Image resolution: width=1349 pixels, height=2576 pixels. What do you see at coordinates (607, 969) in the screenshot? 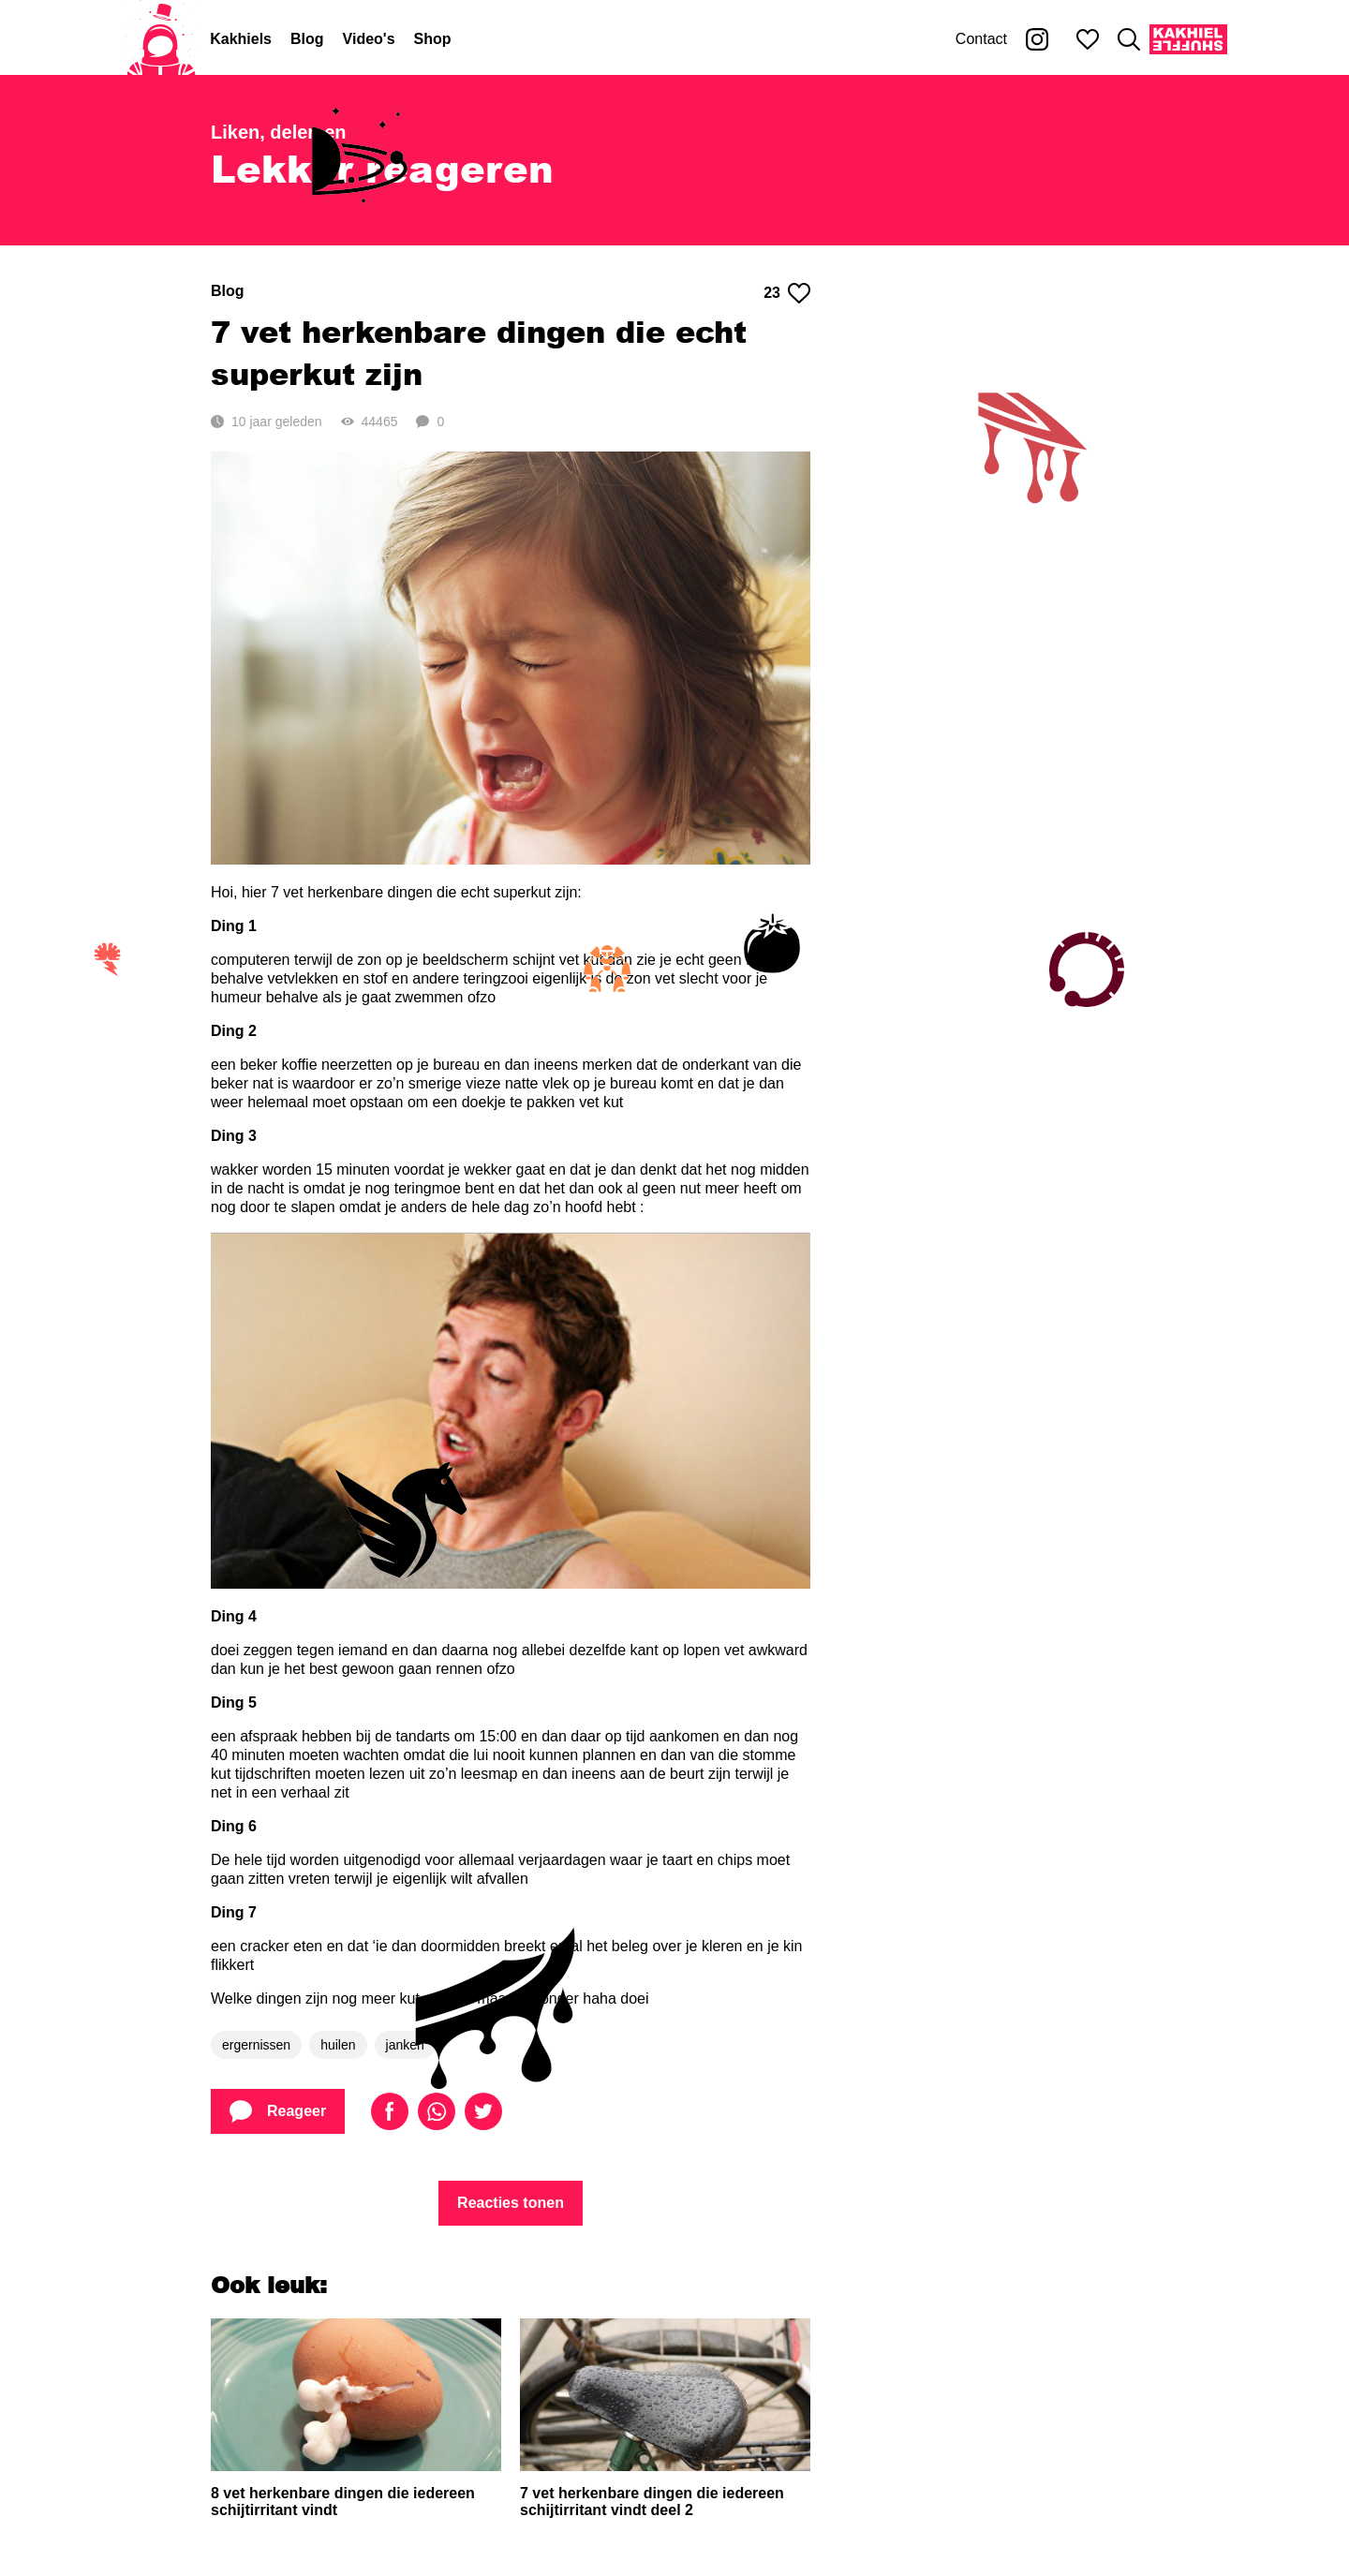
I see `access robot or automaton character` at bounding box center [607, 969].